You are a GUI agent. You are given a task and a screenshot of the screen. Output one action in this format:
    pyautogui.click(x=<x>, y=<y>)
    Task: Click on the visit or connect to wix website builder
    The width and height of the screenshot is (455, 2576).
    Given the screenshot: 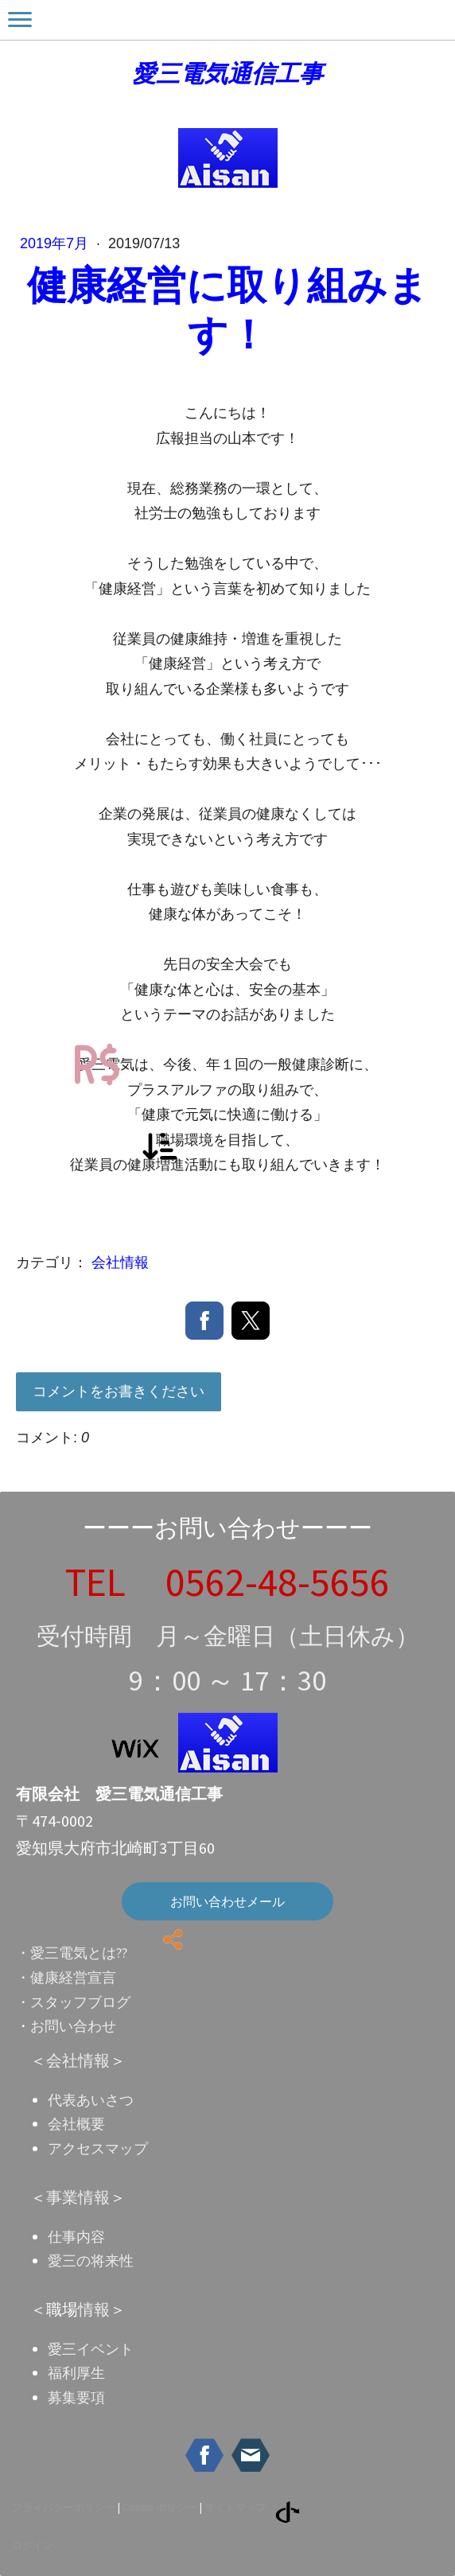 What is the action you would take?
    pyautogui.click(x=135, y=1749)
    